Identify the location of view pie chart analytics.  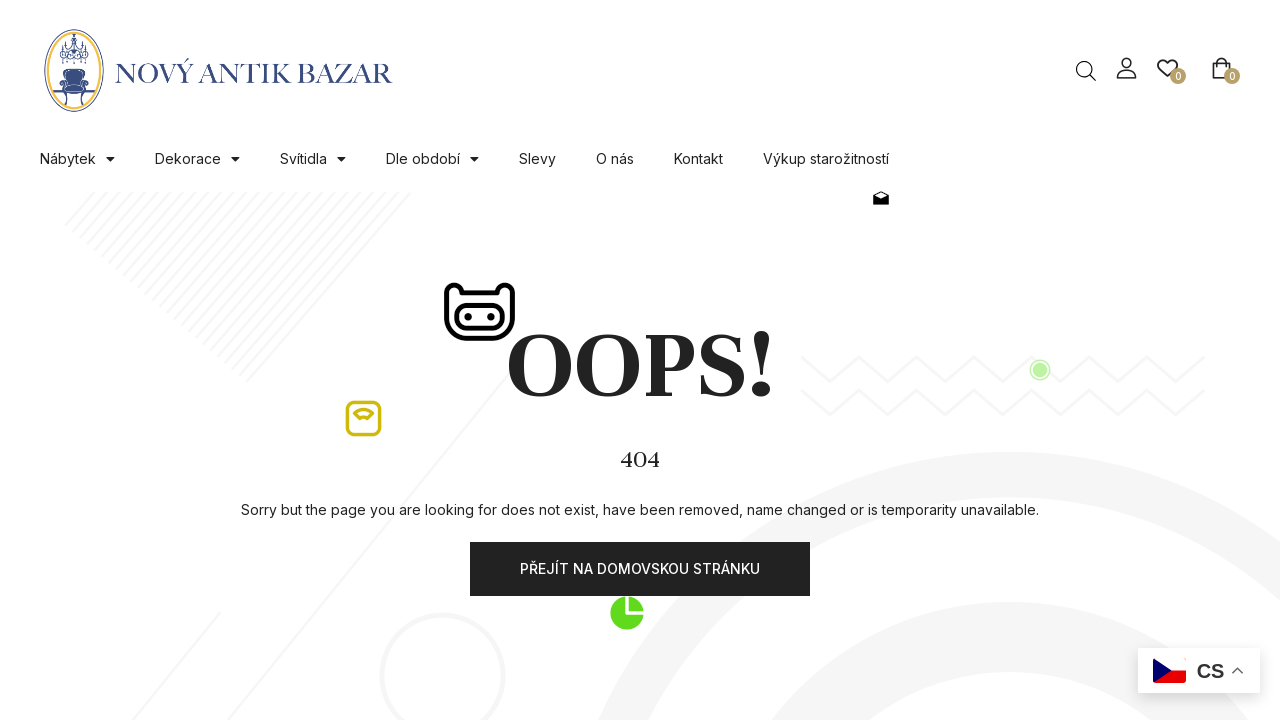
(627, 613).